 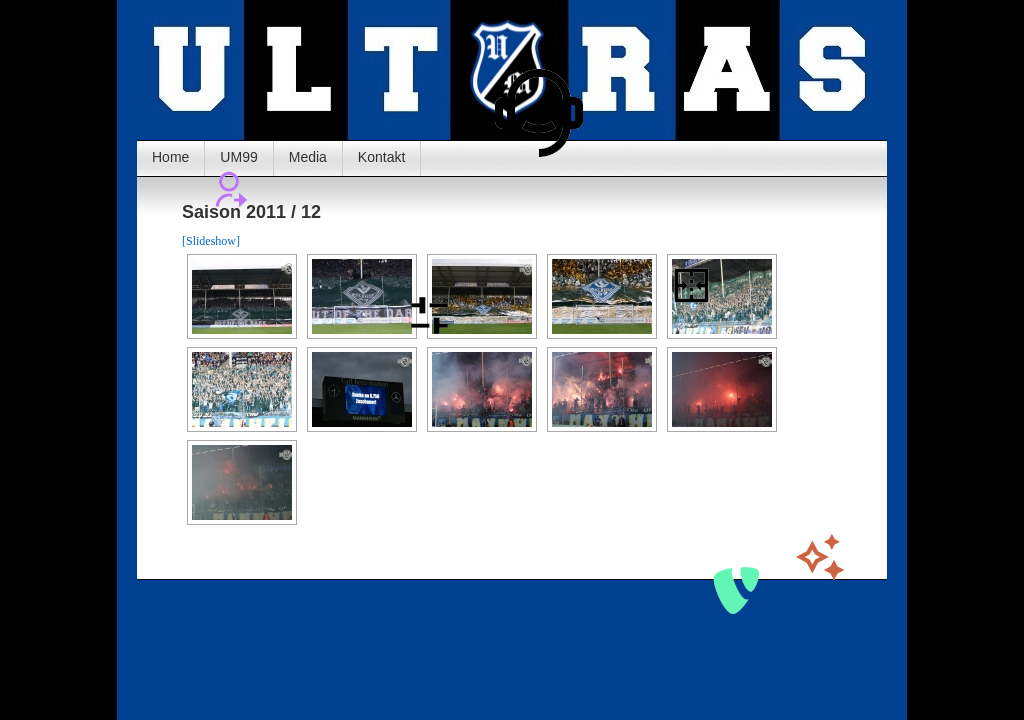 What do you see at coordinates (821, 557) in the screenshot?
I see `indicates AI-generated or enhanced content` at bounding box center [821, 557].